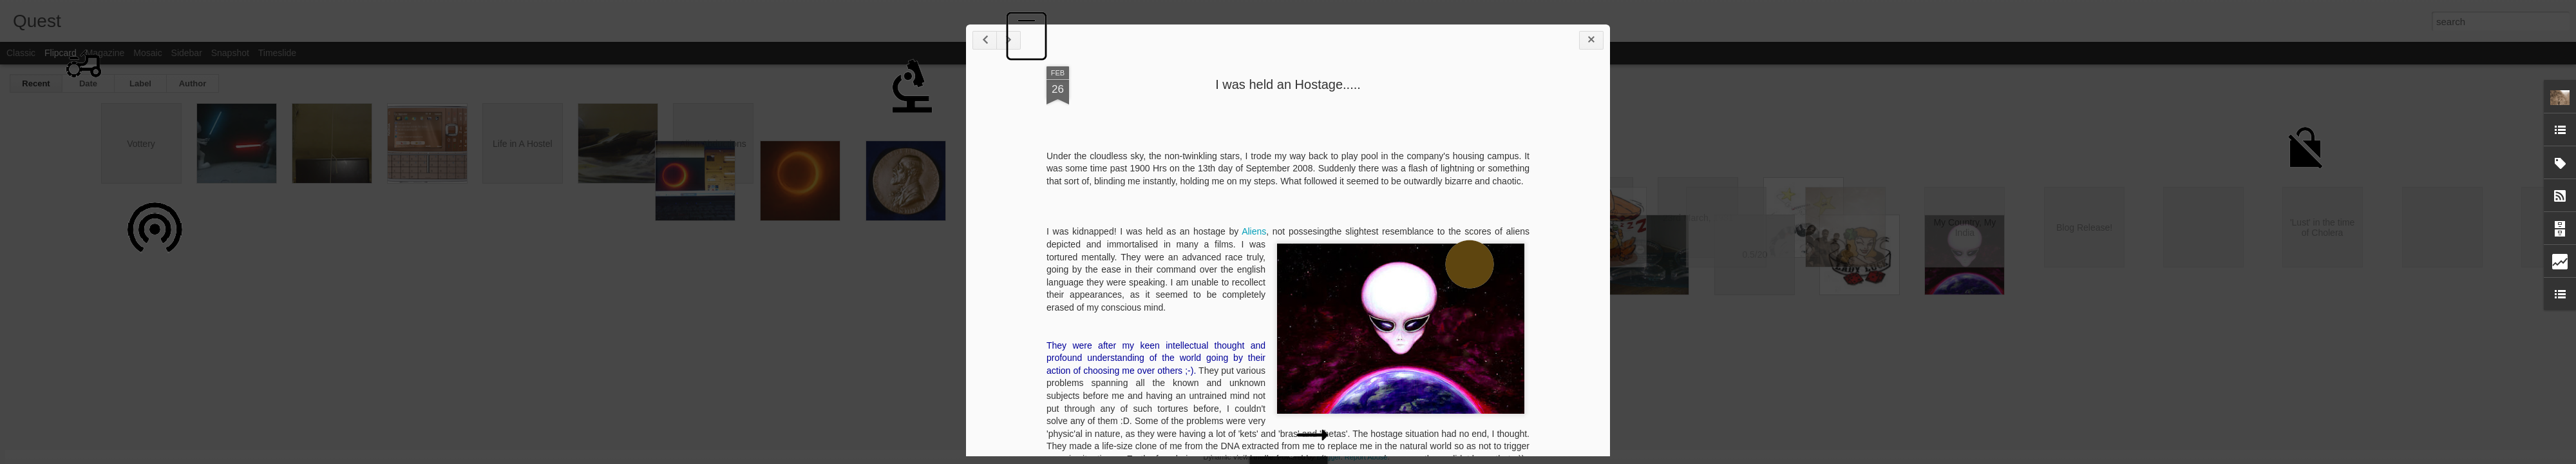 The image size is (2576, 464). Describe the element at coordinates (2305, 148) in the screenshot. I see `indicates an unencrypted or insecure email connection` at that location.